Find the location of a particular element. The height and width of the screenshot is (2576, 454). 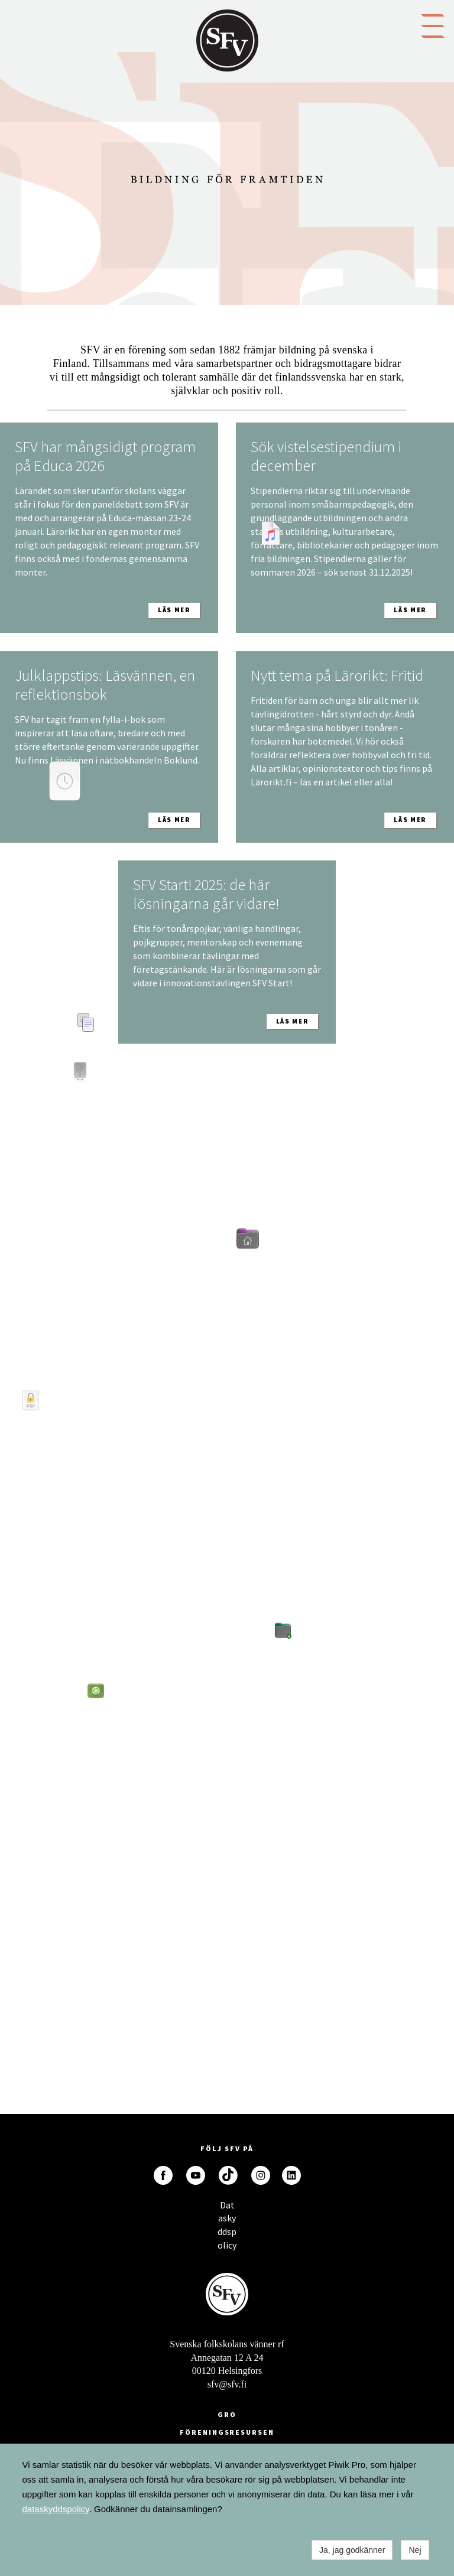

create a new folder is located at coordinates (283, 1630).